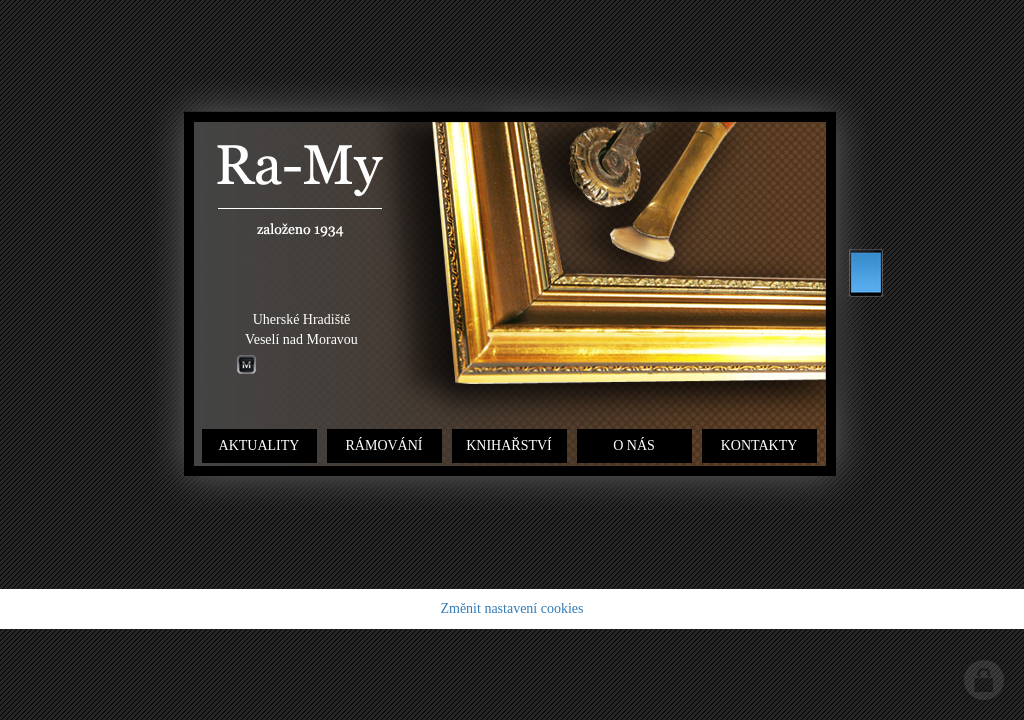 This screenshot has height=720, width=1024. Describe the element at coordinates (866, 273) in the screenshot. I see `view or manage connected iPad device` at that location.